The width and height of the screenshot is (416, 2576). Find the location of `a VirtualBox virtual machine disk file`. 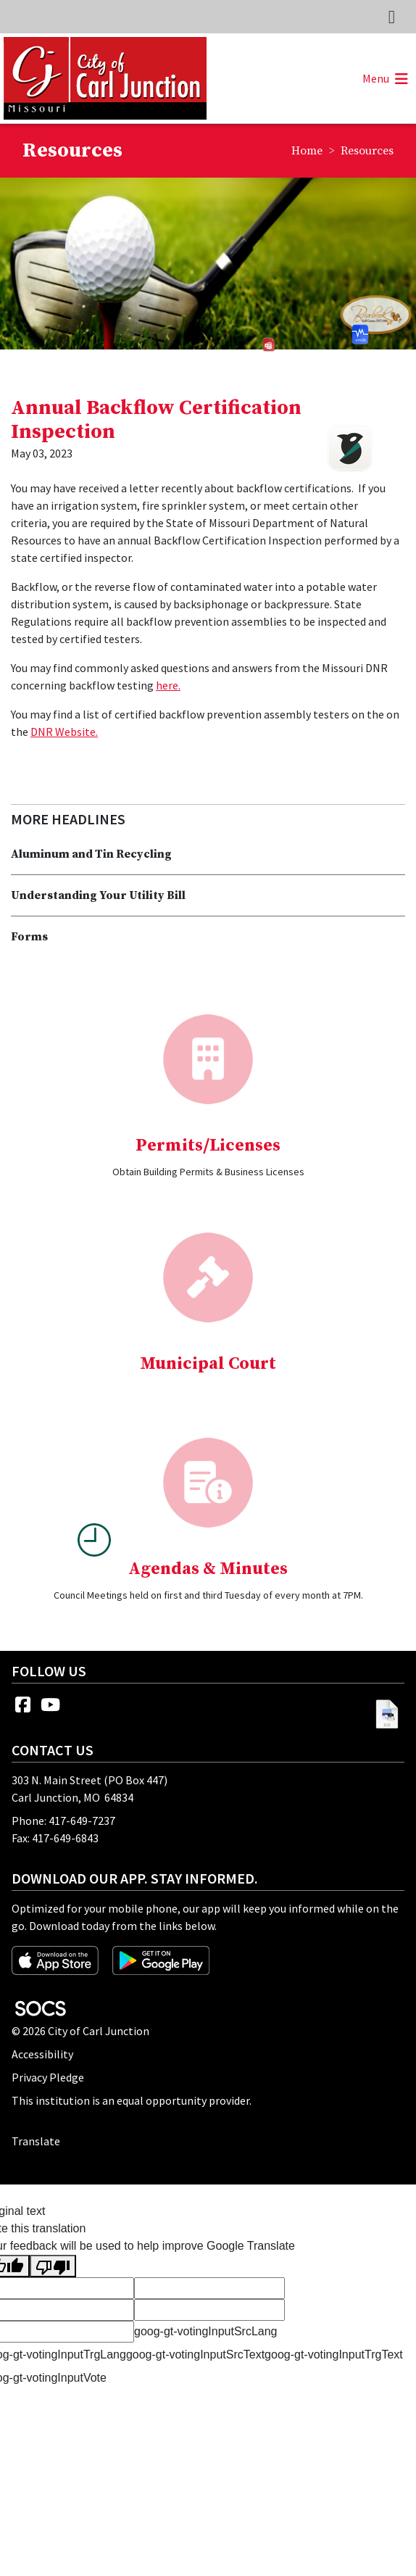

a VirtualBox virtual machine disk file is located at coordinates (360, 334).